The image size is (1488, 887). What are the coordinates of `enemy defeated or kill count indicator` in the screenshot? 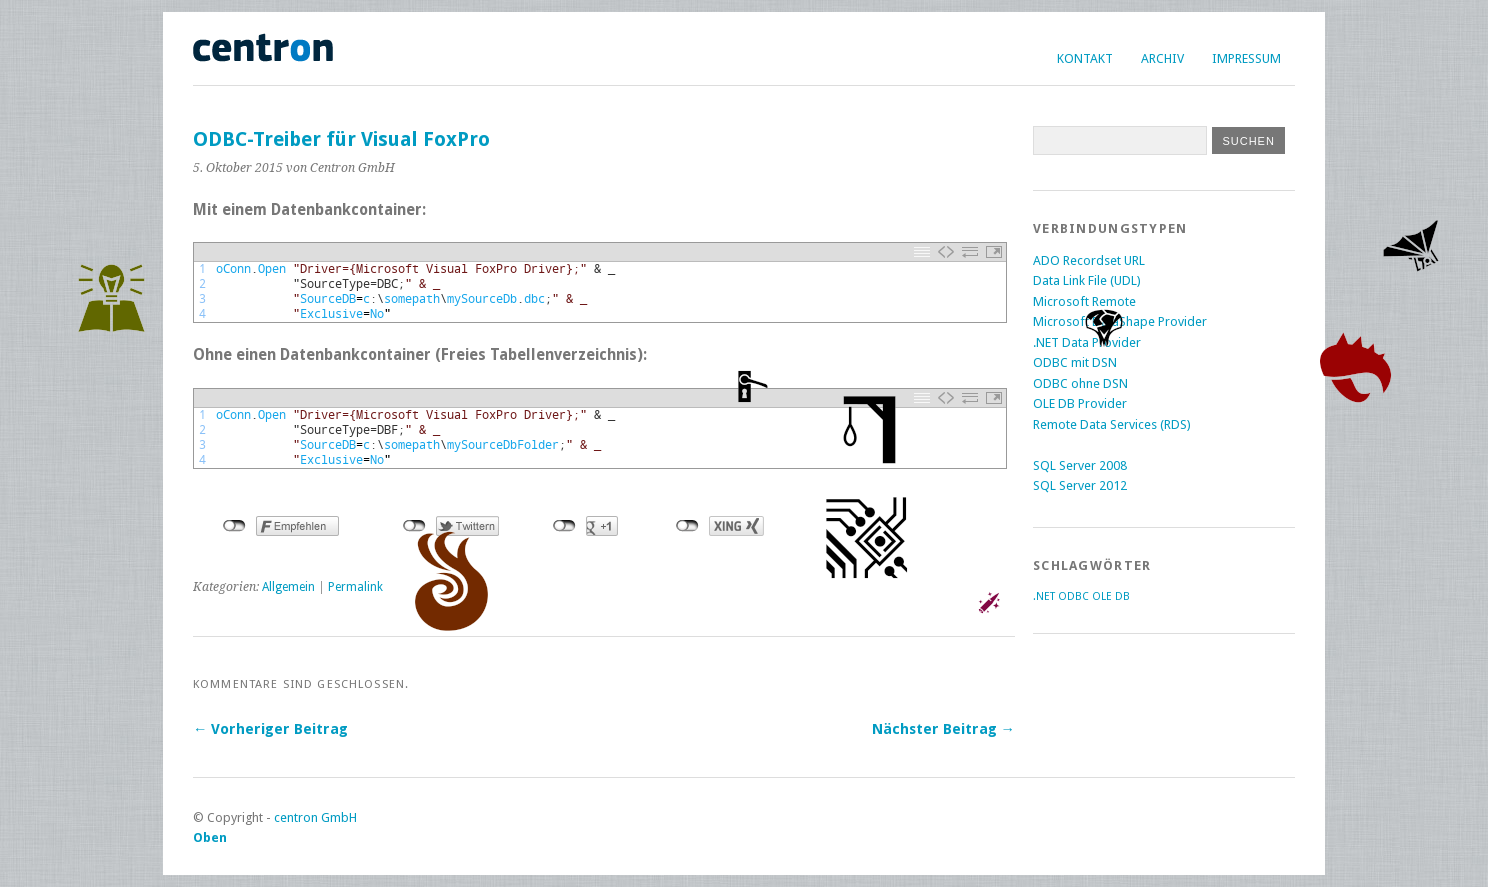 It's located at (1104, 328).